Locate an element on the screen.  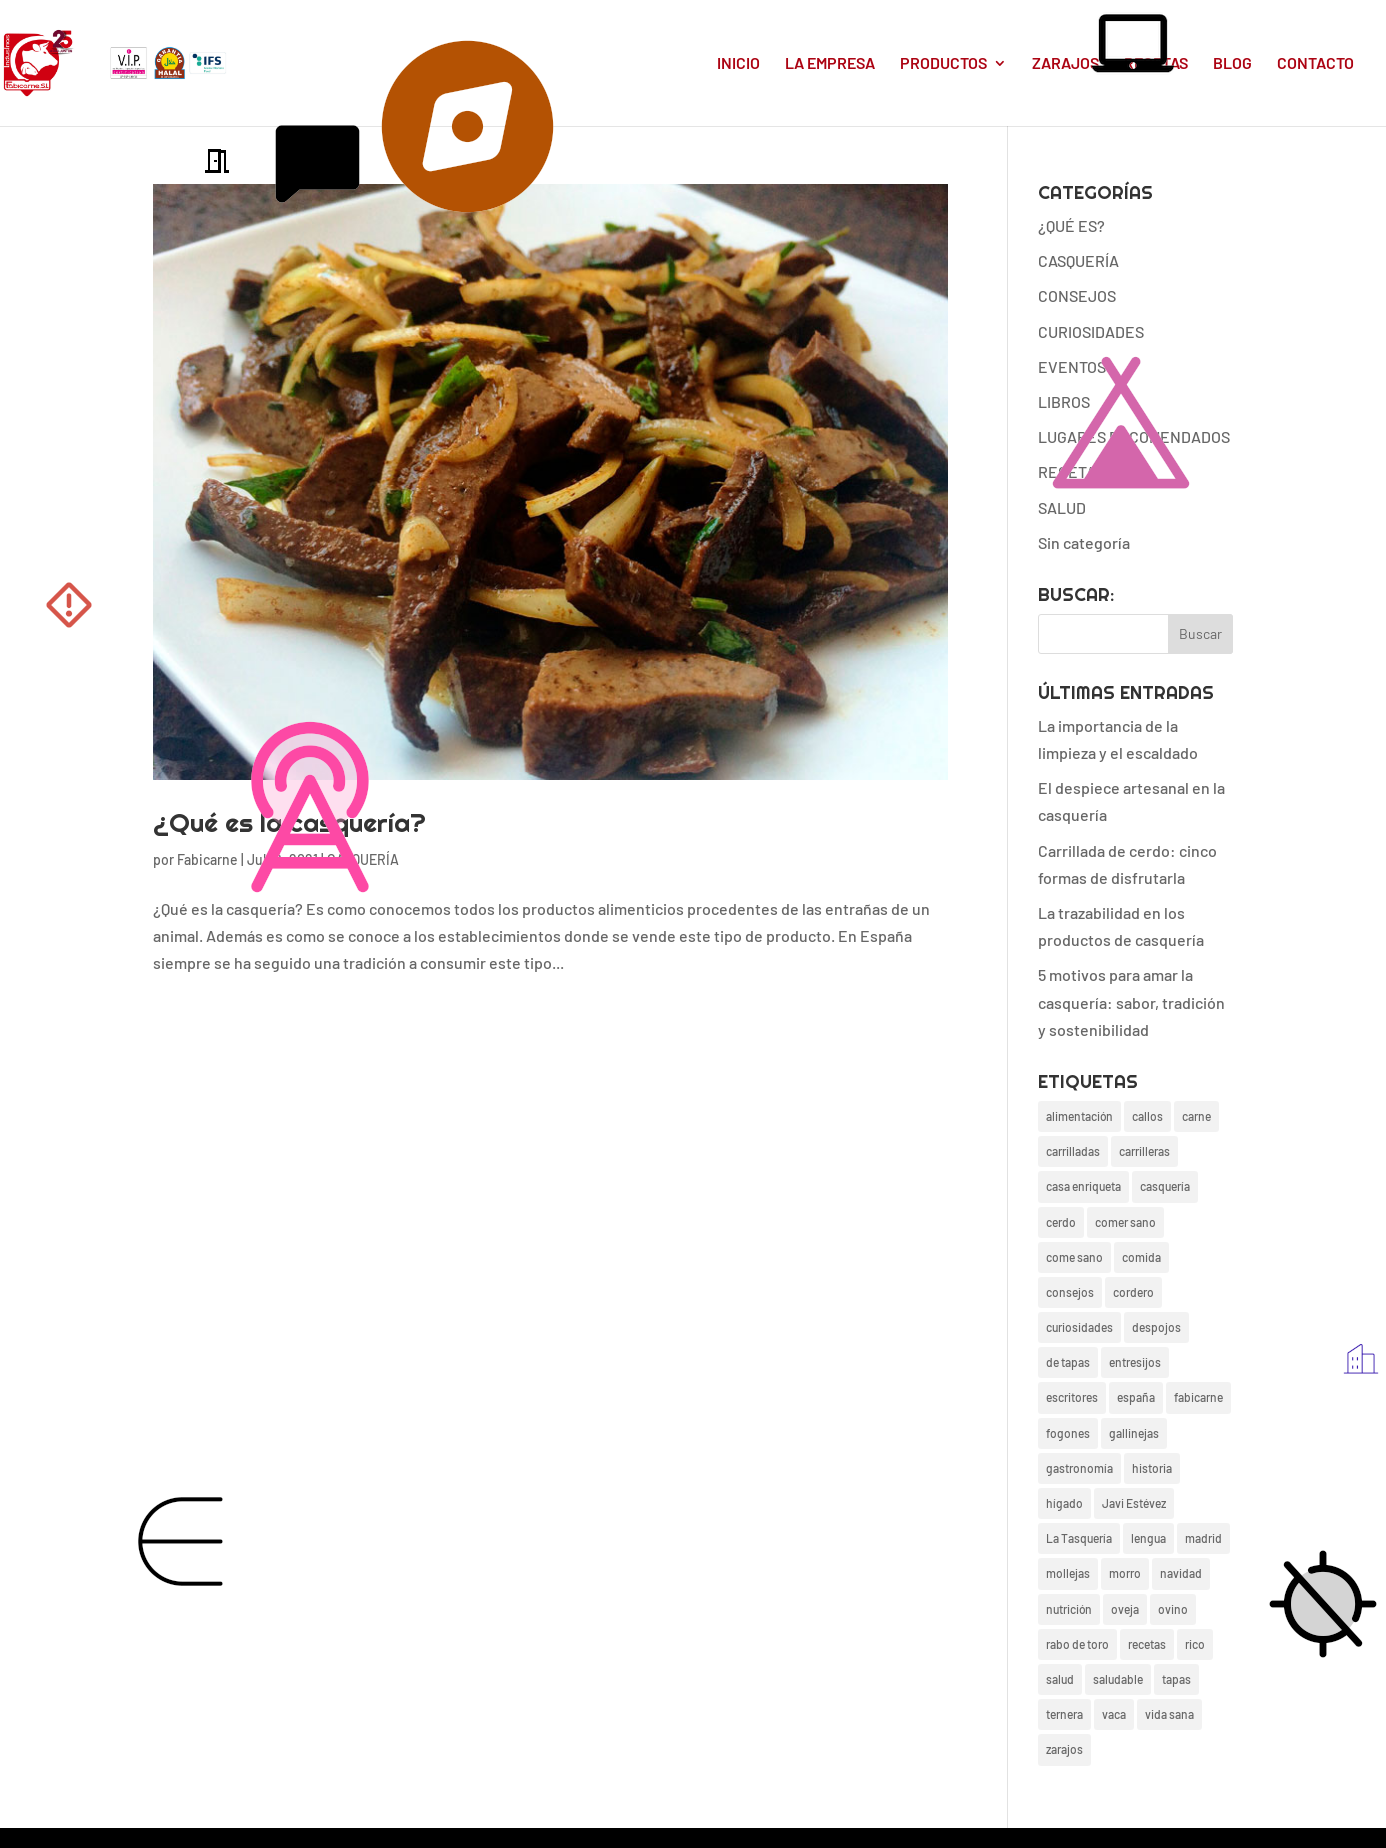
indicates set membership in mathematical notation is located at coordinates (182, 1541).